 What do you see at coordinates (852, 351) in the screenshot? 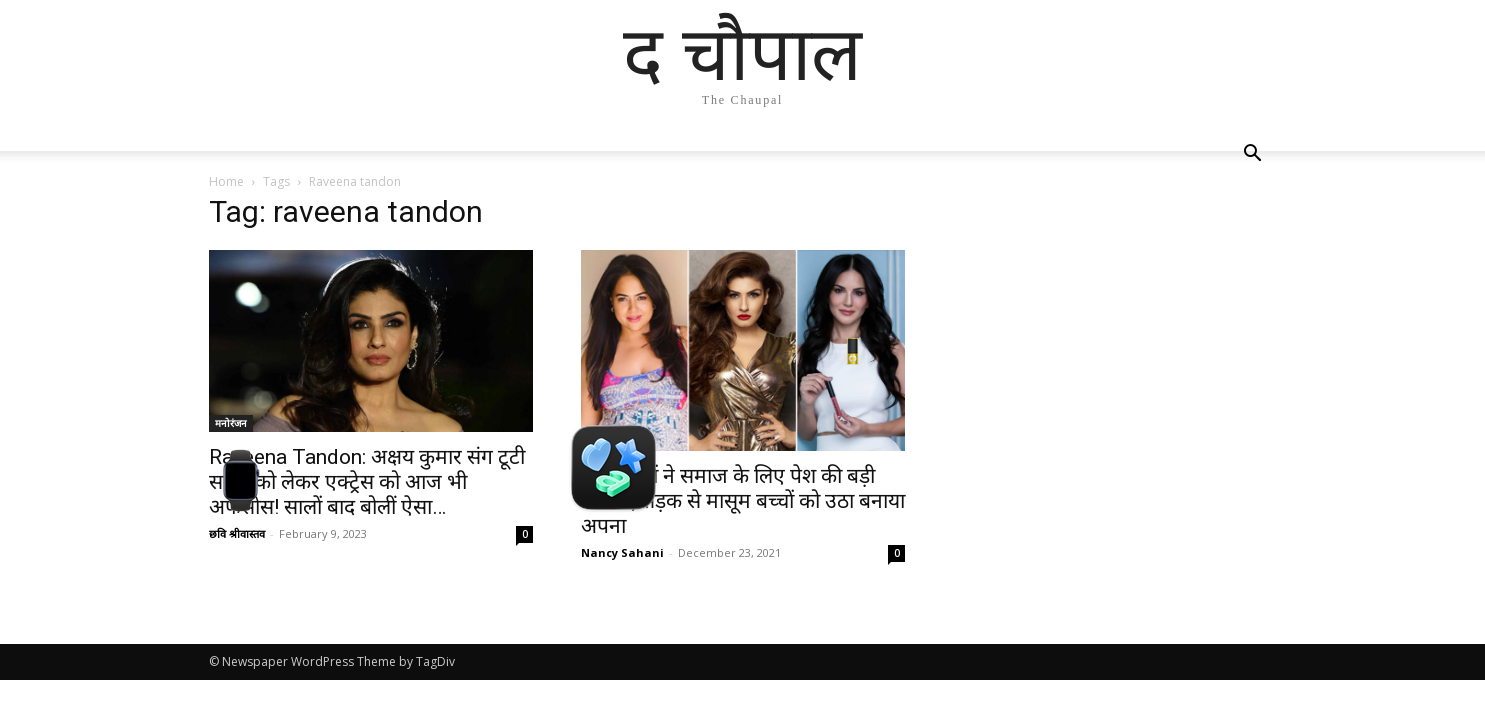
I see `iPod nano device connected` at bounding box center [852, 351].